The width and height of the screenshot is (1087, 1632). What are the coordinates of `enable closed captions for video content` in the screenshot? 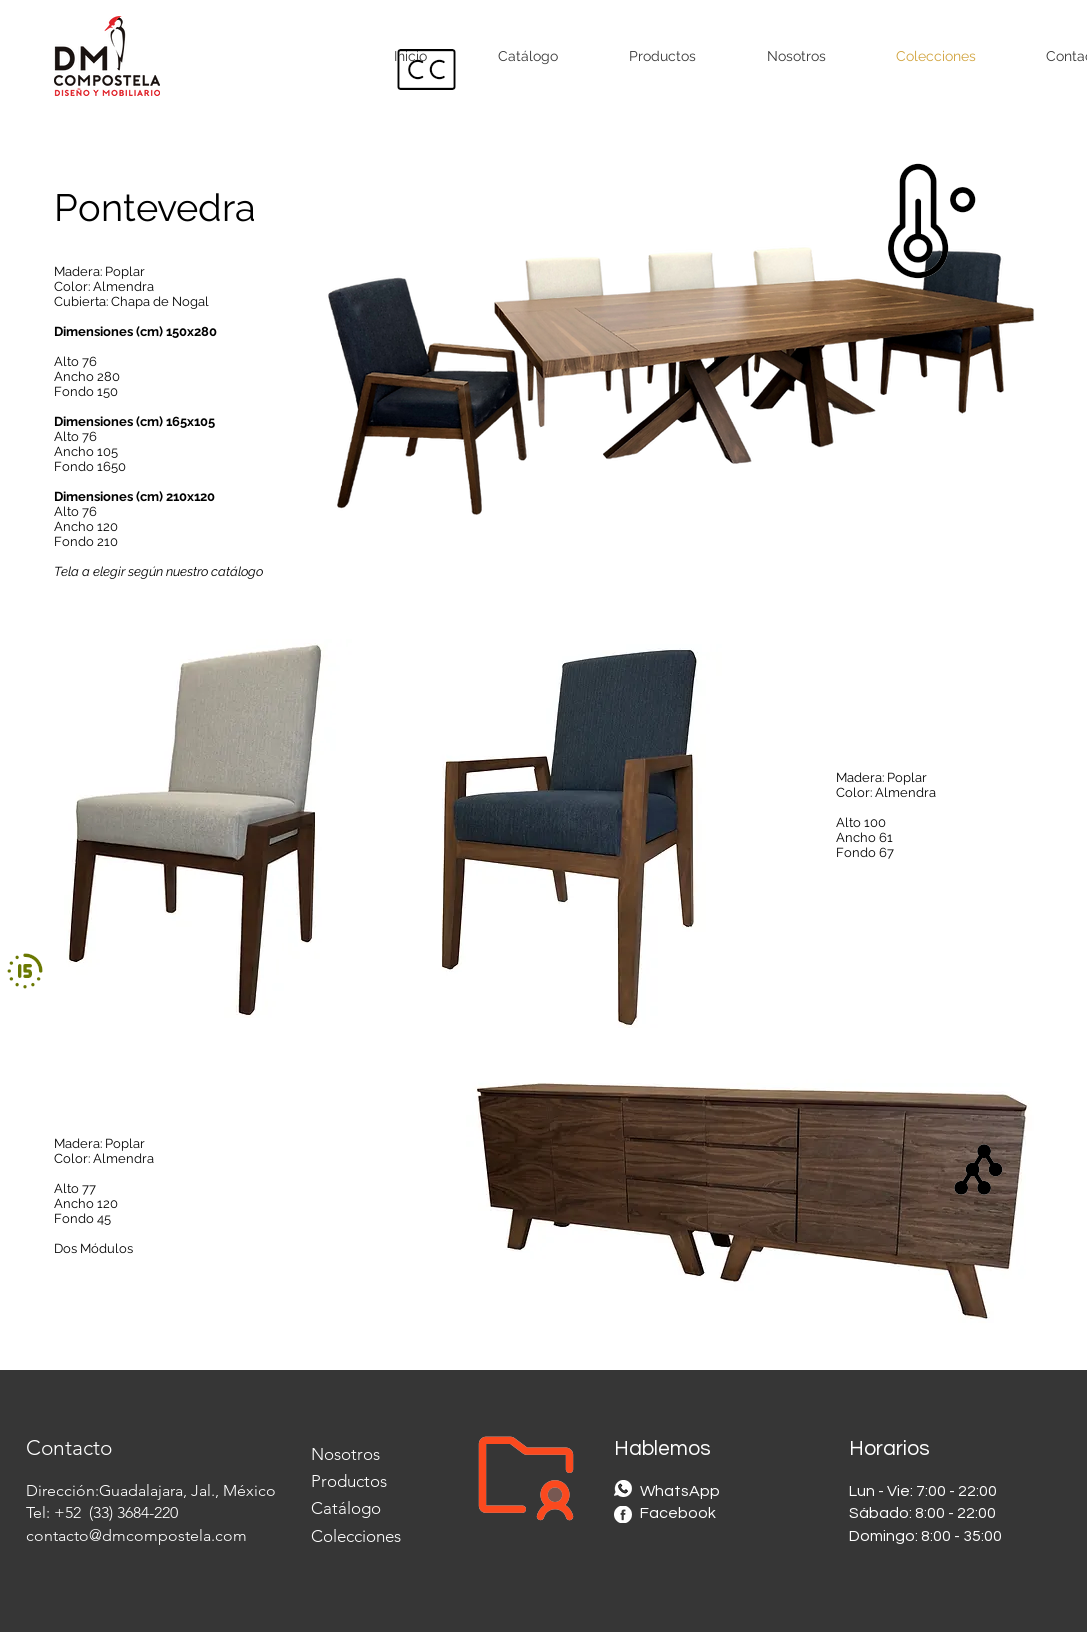 It's located at (426, 69).